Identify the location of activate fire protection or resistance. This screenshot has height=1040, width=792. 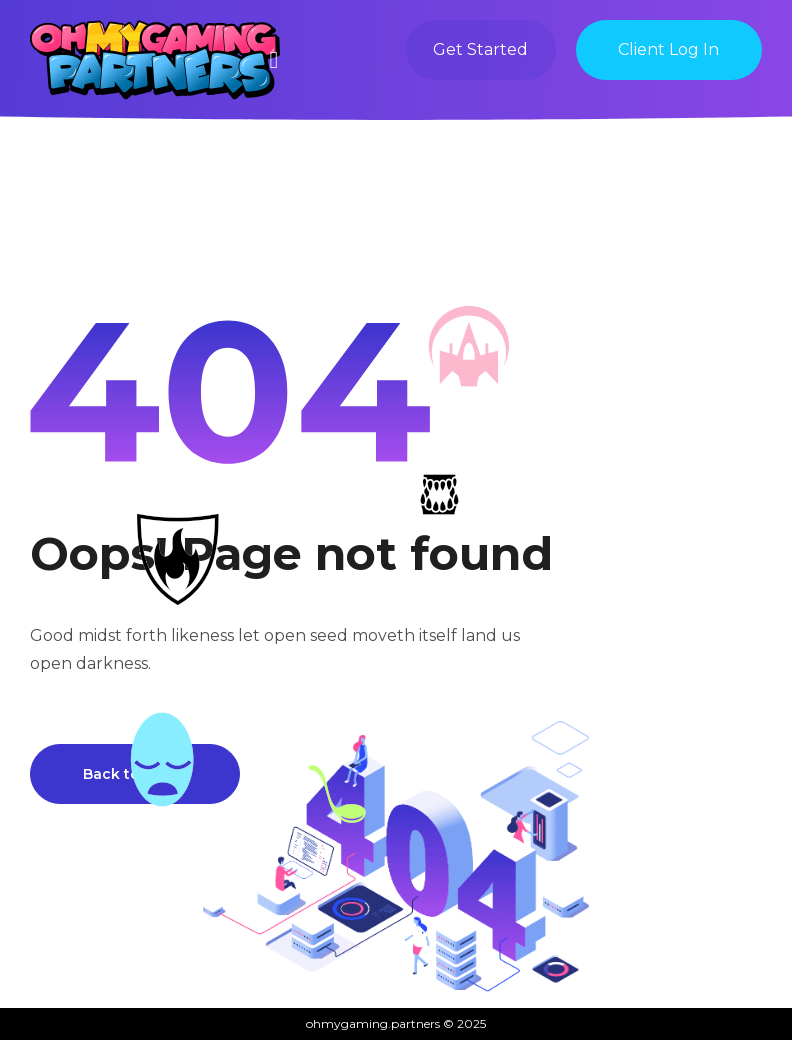
(177, 559).